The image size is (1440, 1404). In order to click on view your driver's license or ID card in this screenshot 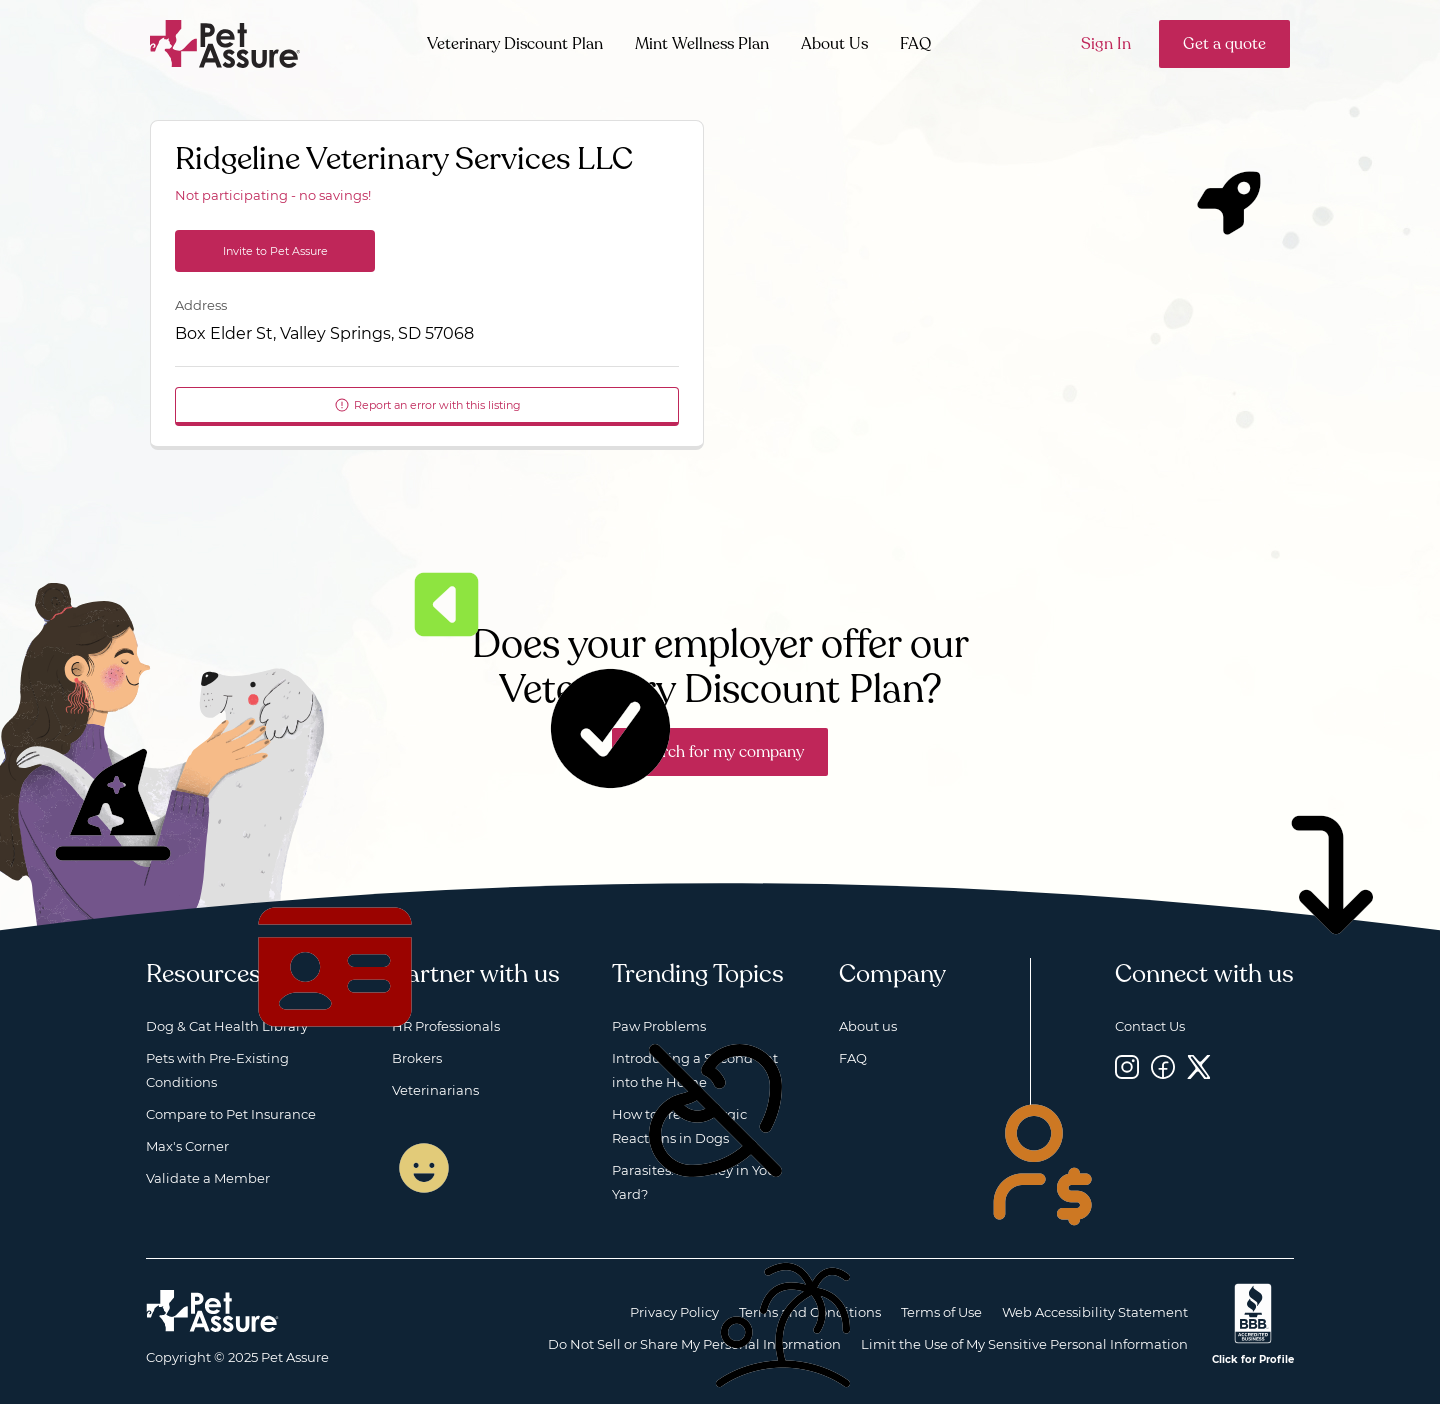, I will do `click(335, 967)`.